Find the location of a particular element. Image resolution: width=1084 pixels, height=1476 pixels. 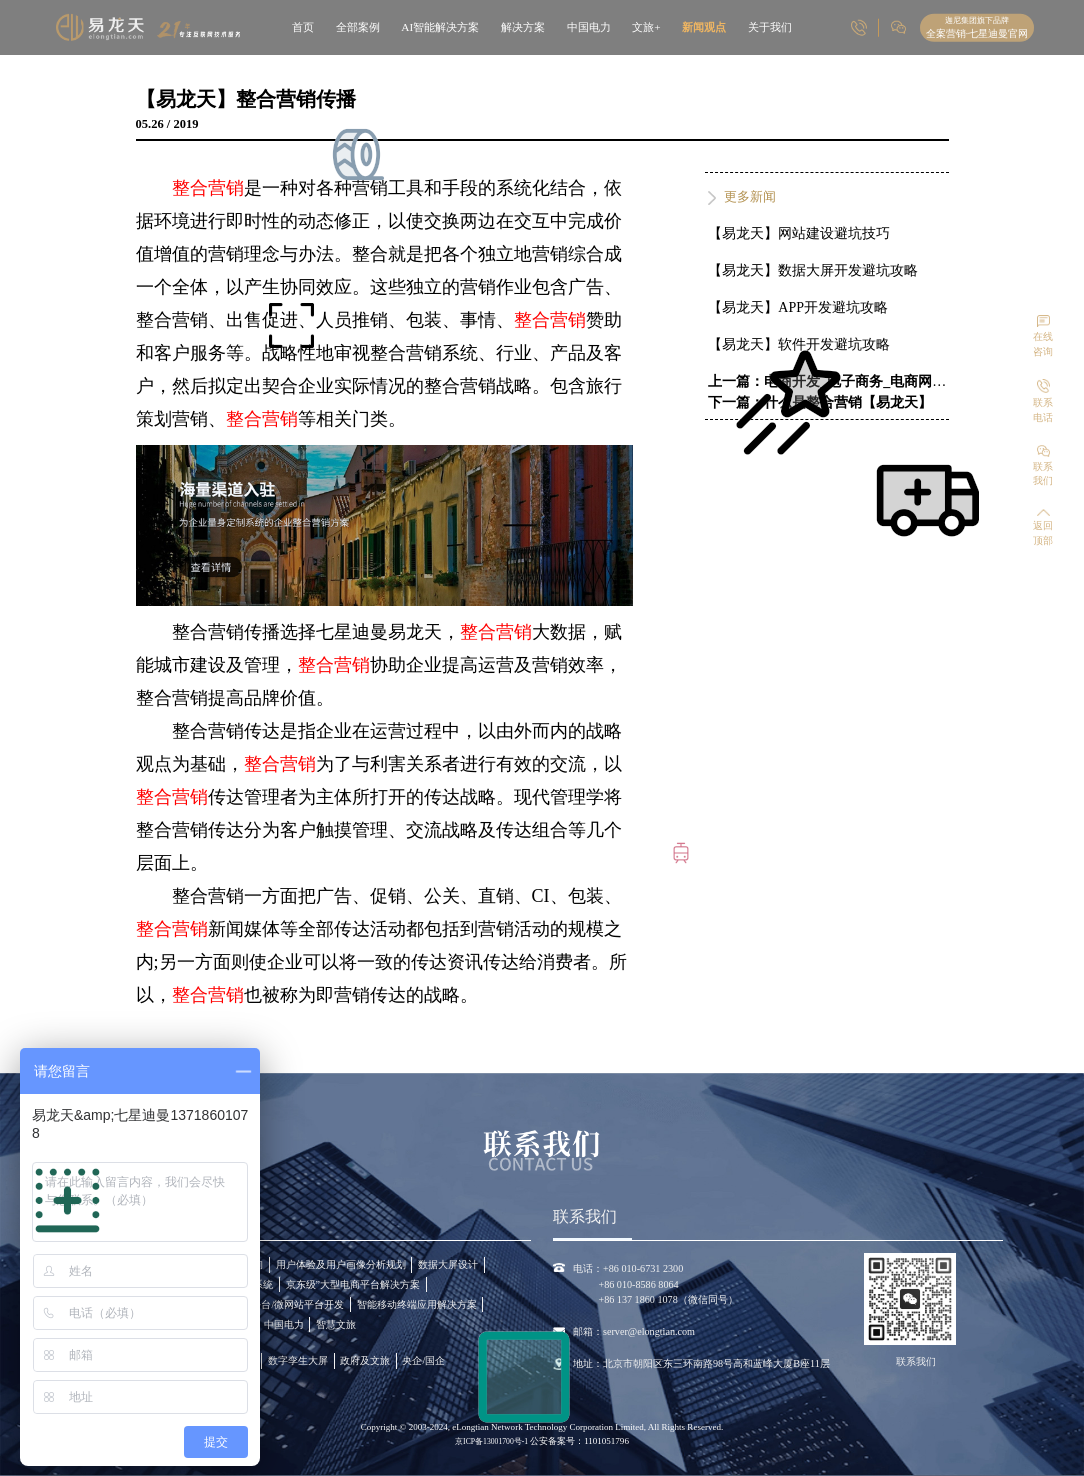

mark as favorite or highlight content is located at coordinates (788, 402).